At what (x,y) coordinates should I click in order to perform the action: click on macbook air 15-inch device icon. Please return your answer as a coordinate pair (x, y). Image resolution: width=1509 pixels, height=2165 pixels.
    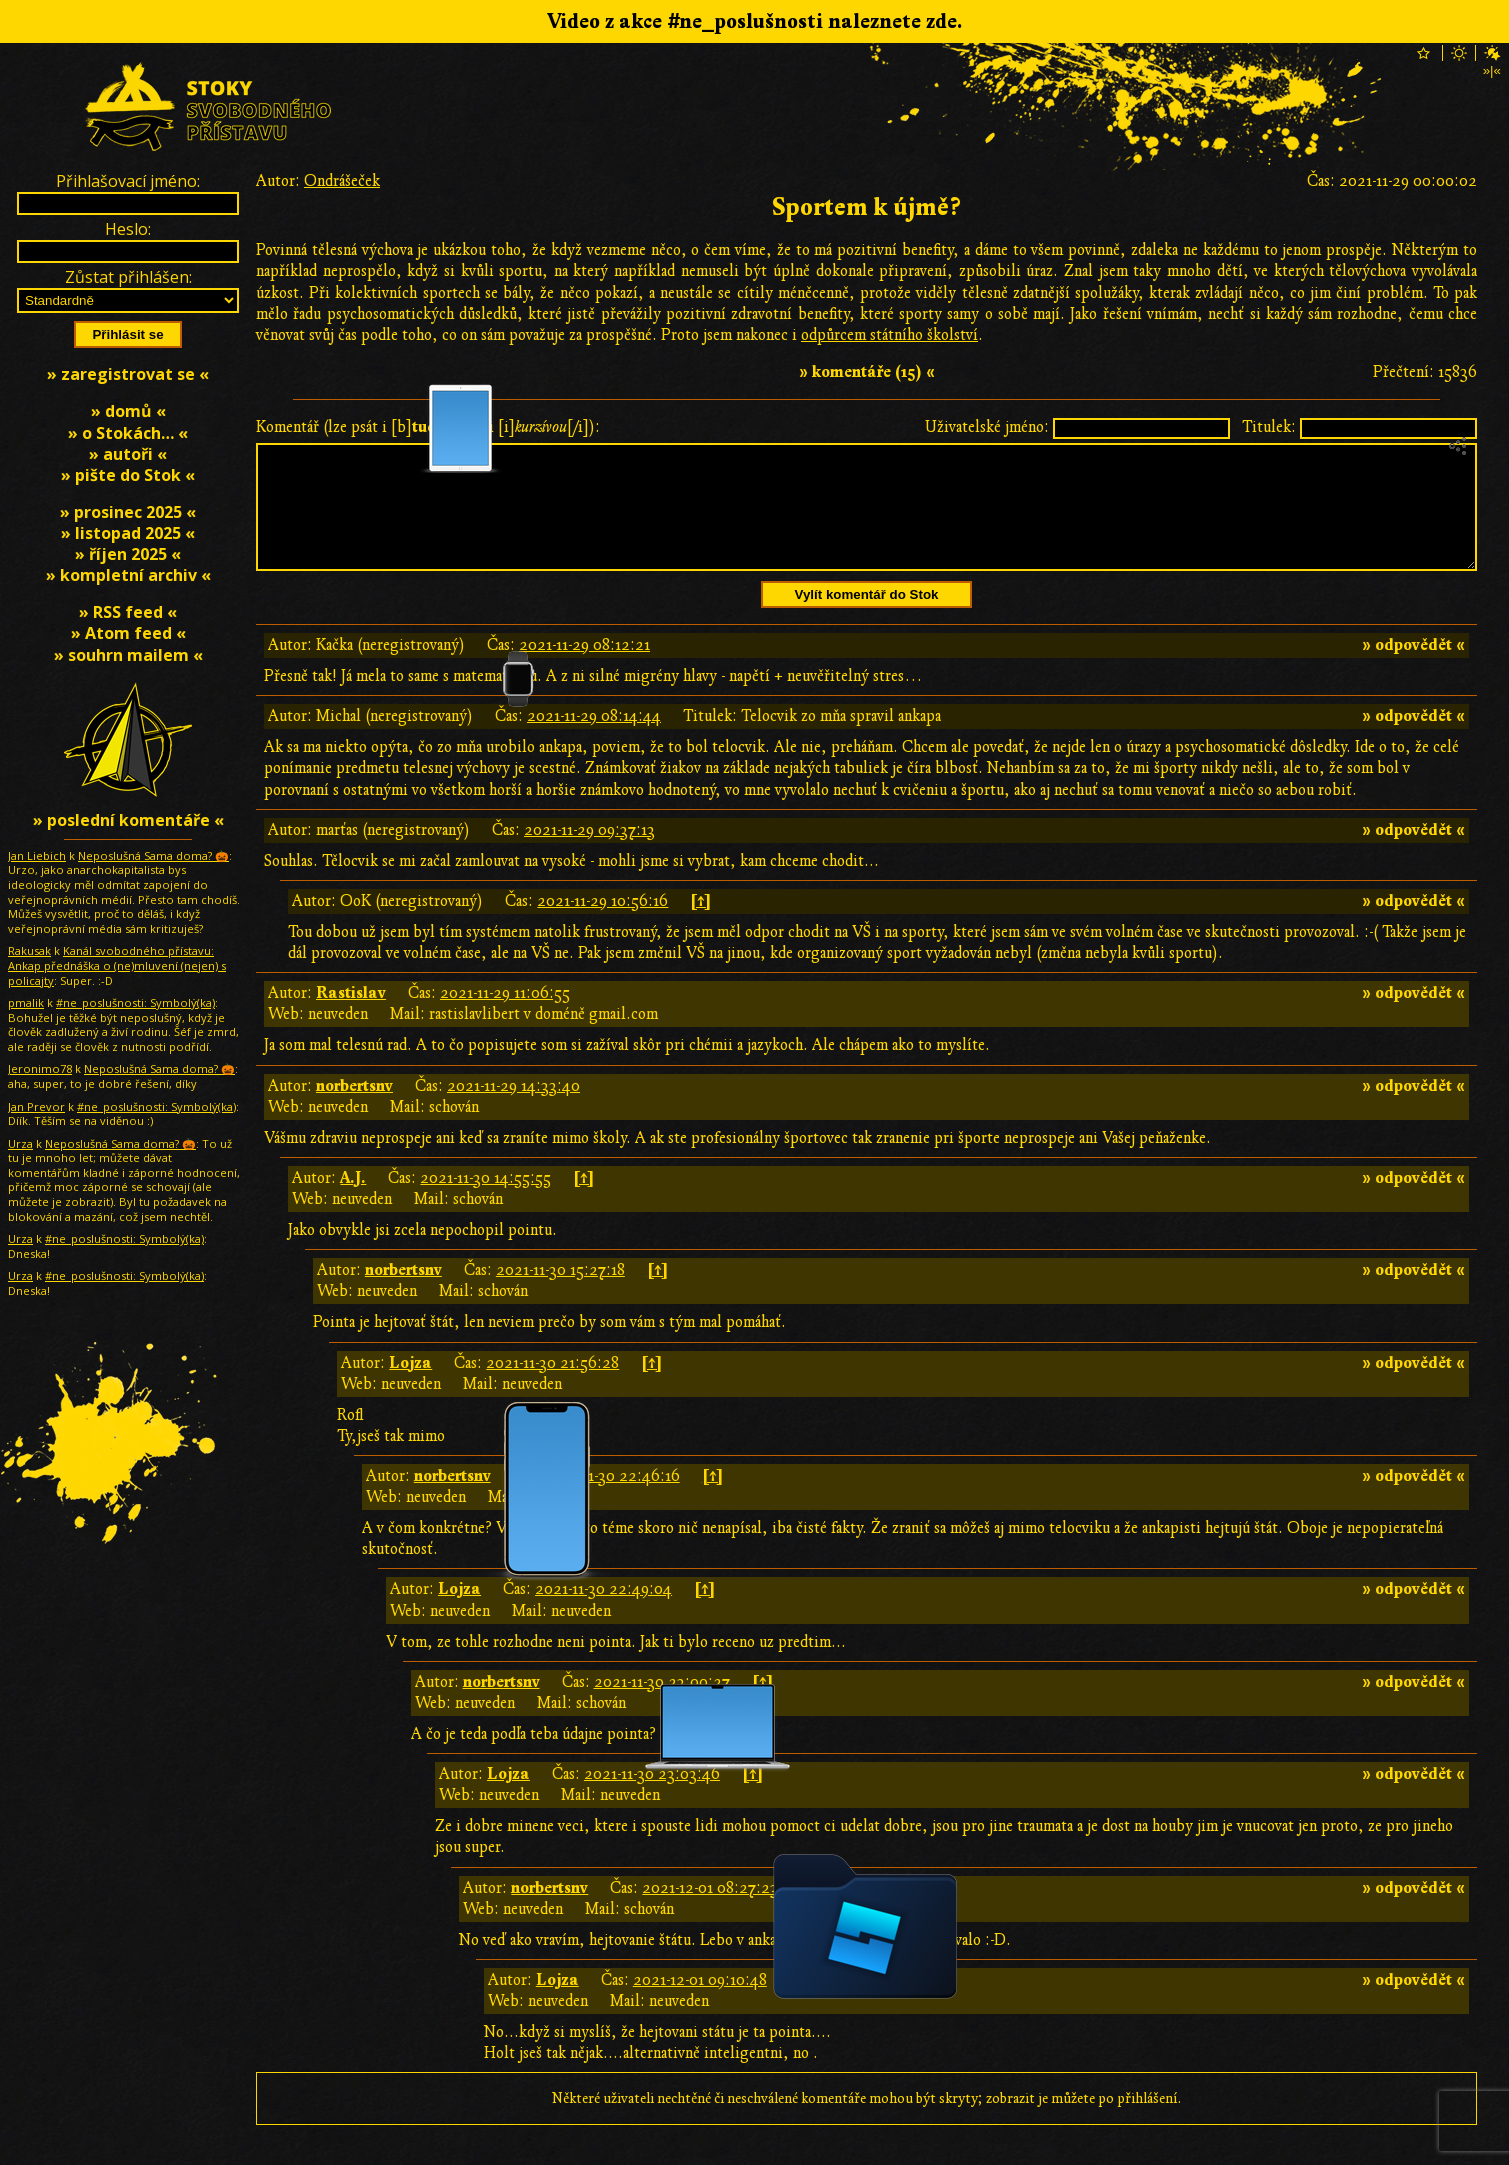
    Looking at the image, I should click on (717, 1719).